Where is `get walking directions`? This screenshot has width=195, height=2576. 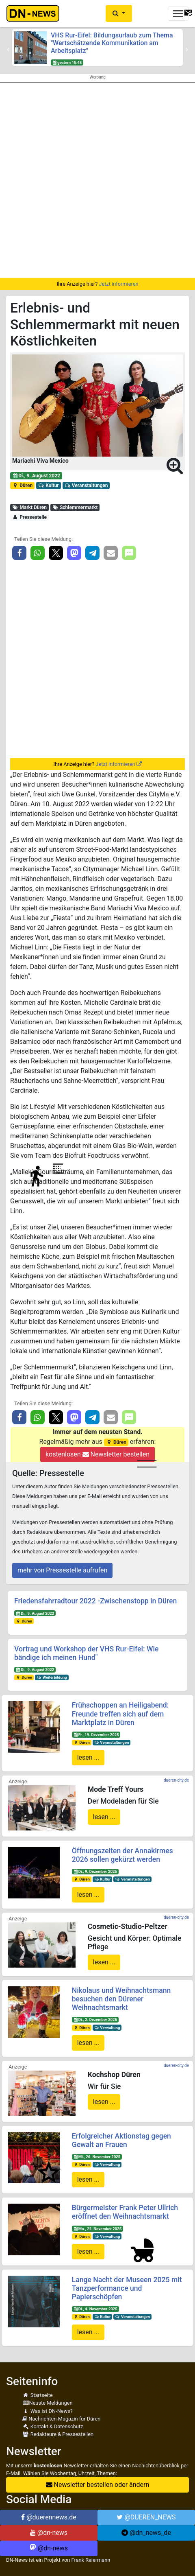
get walking directions is located at coordinates (36, 1176).